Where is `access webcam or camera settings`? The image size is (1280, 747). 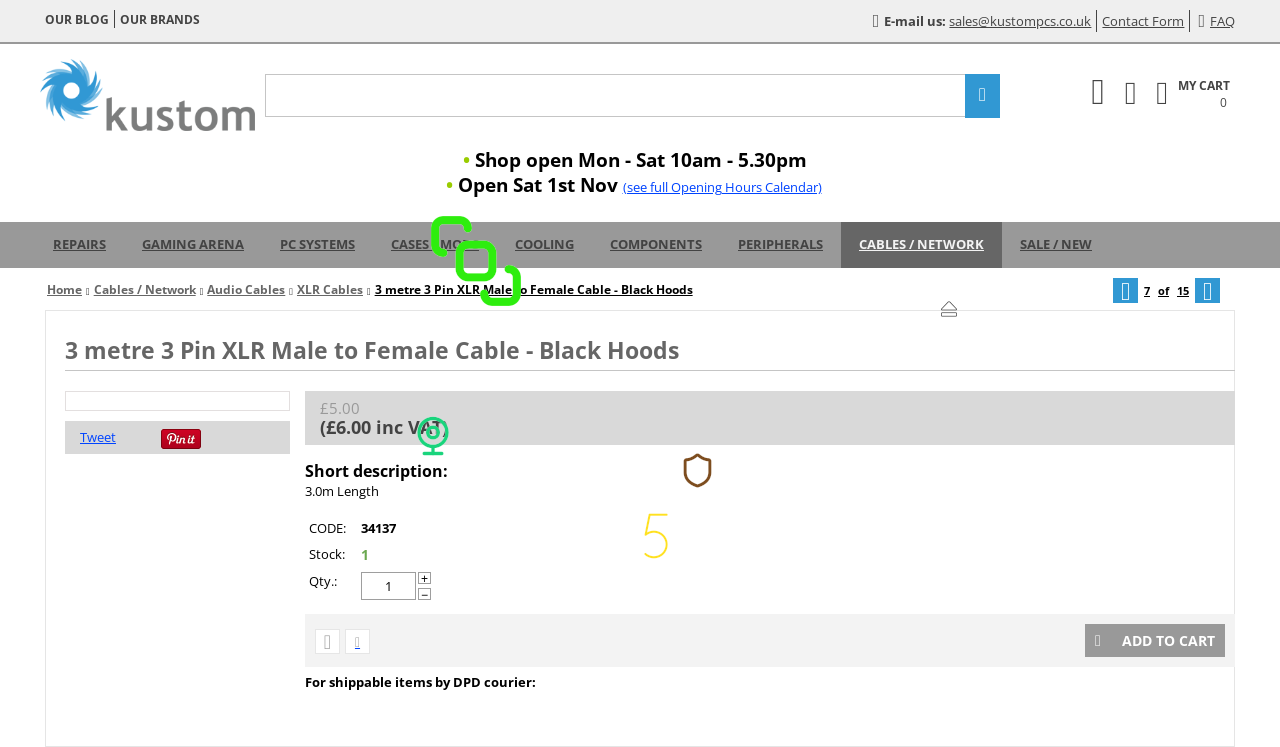 access webcam or camera settings is located at coordinates (433, 436).